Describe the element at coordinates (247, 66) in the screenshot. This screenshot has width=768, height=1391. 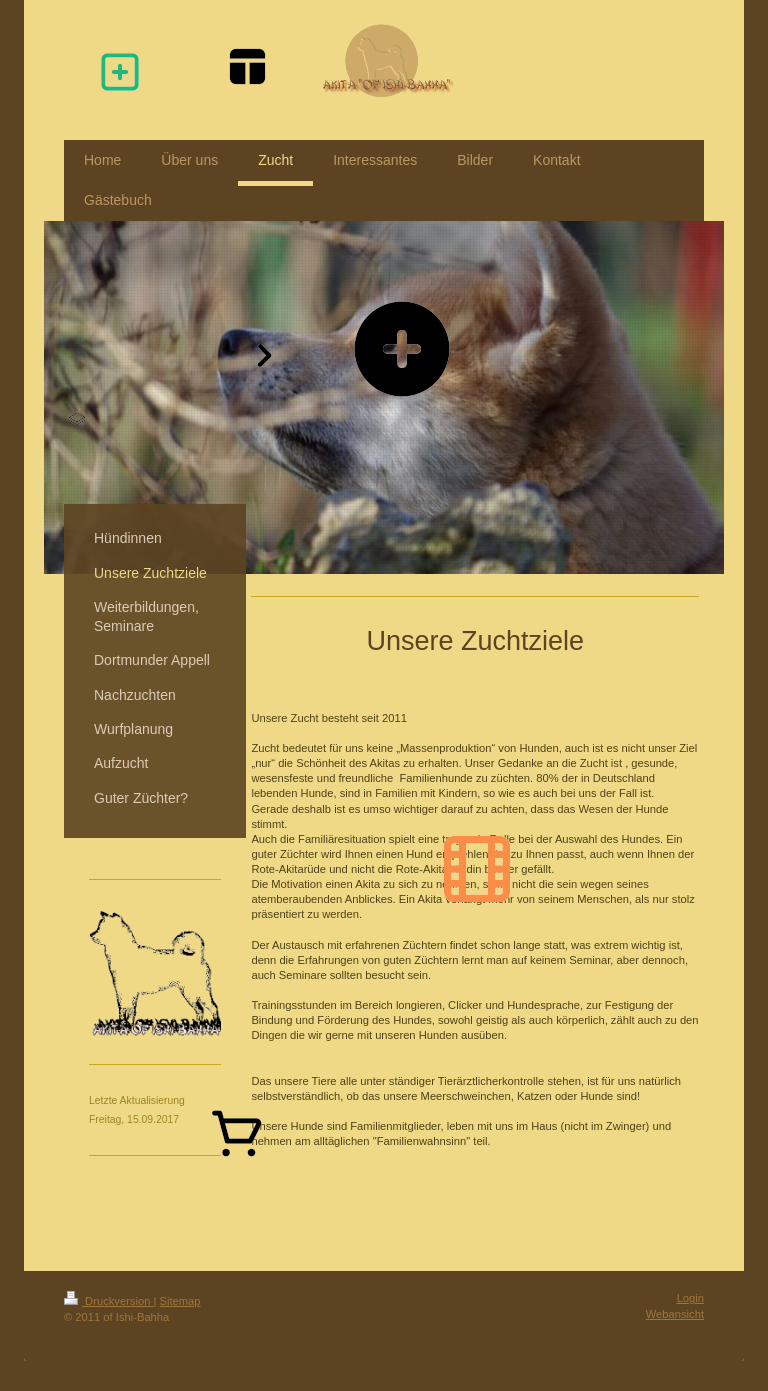
I see `change page layout or view` at that location.